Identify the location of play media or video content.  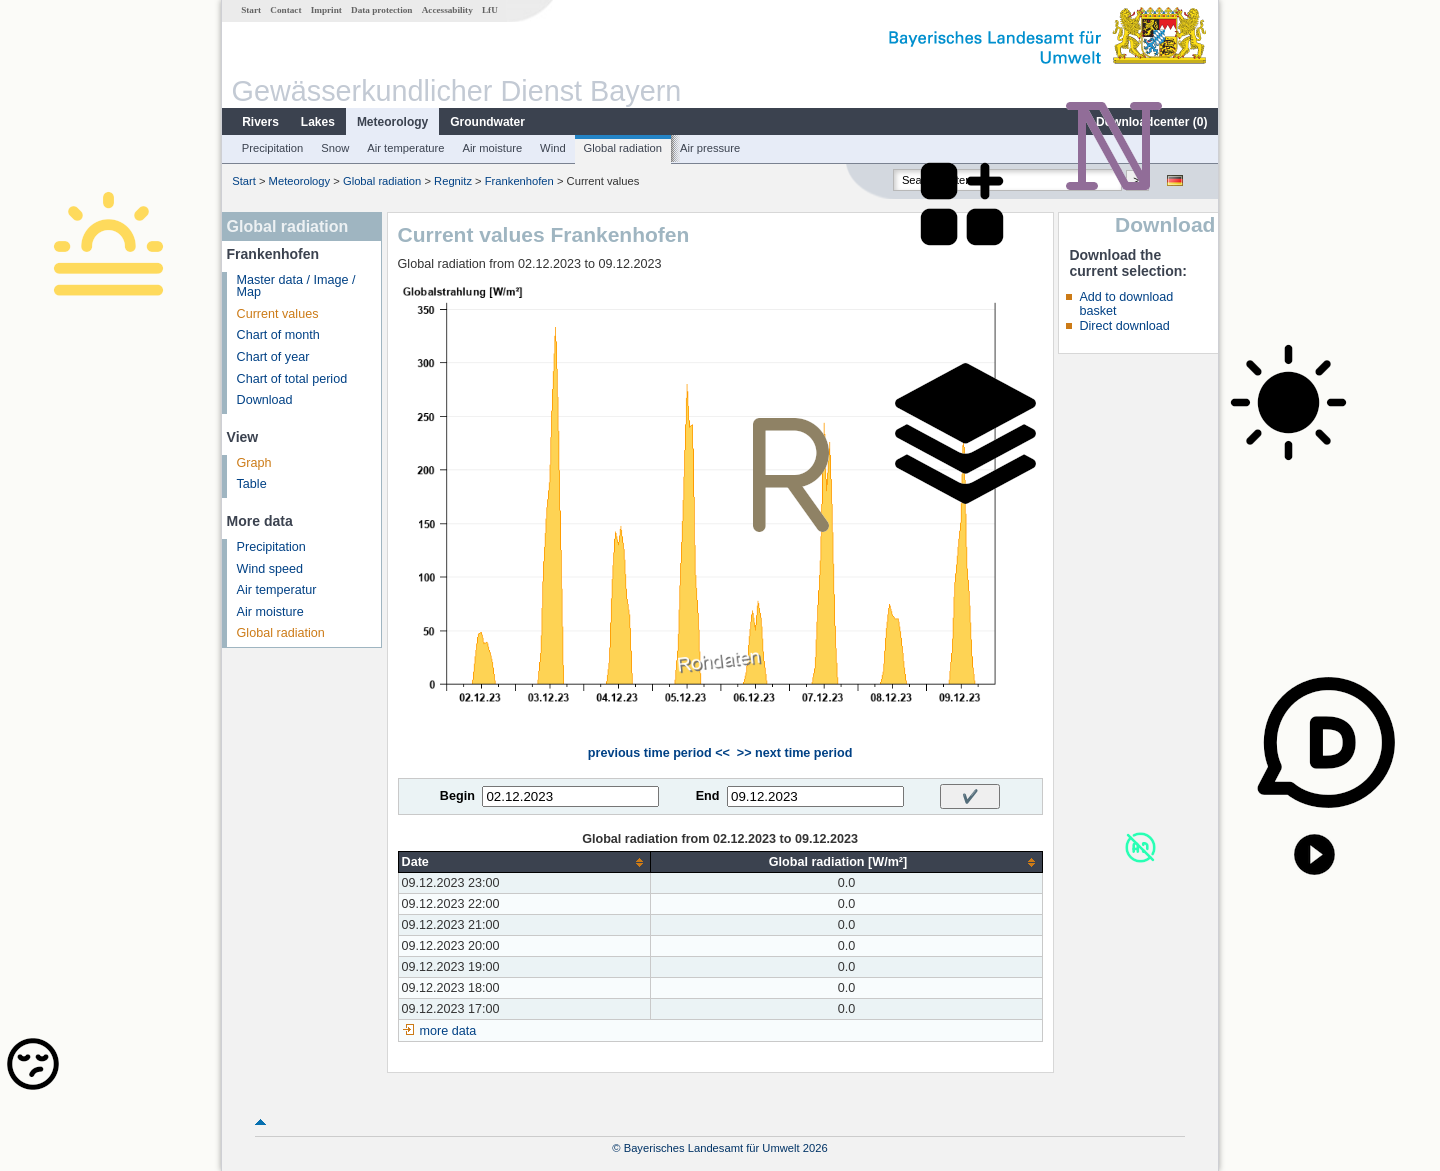
(1314, 854).